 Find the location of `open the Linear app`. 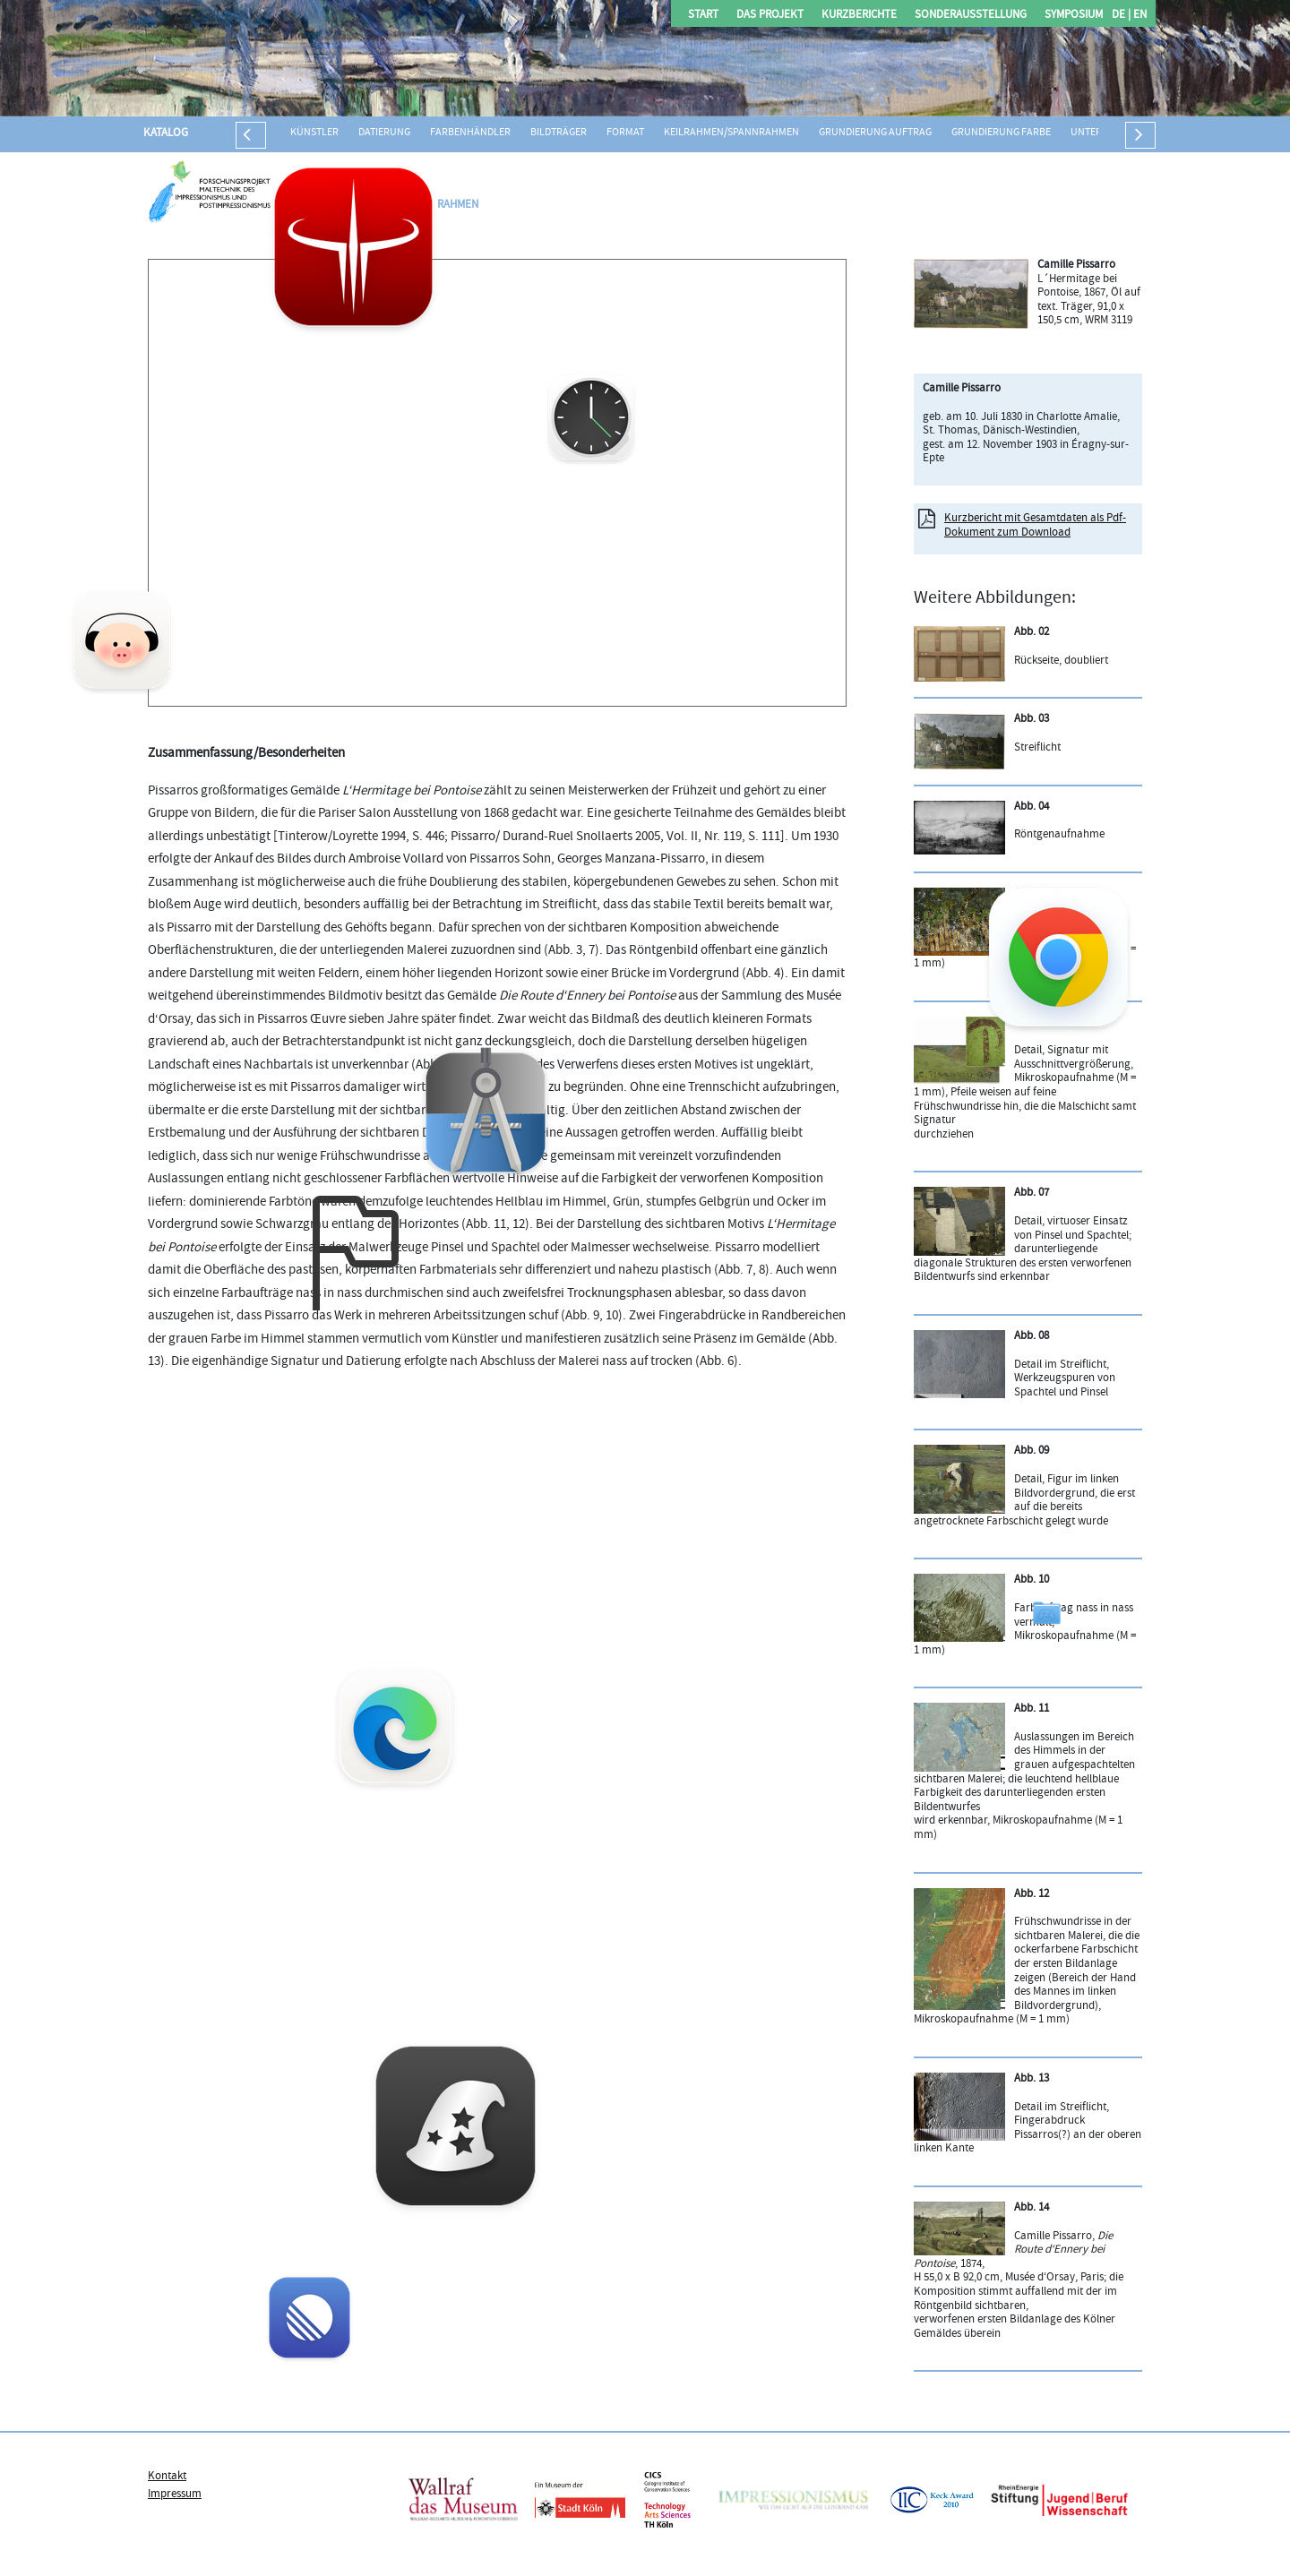

open the Linear app is located at coordinates (309, 2317).